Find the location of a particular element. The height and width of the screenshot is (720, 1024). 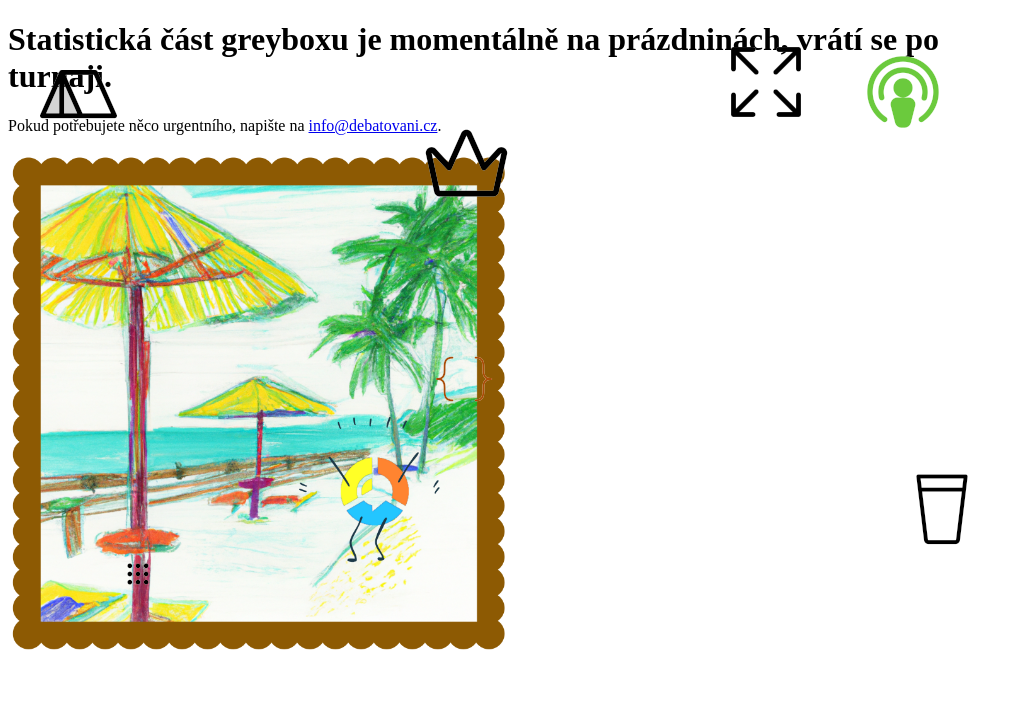

view nearby bars or pubs is located at coordinates (942, 508).